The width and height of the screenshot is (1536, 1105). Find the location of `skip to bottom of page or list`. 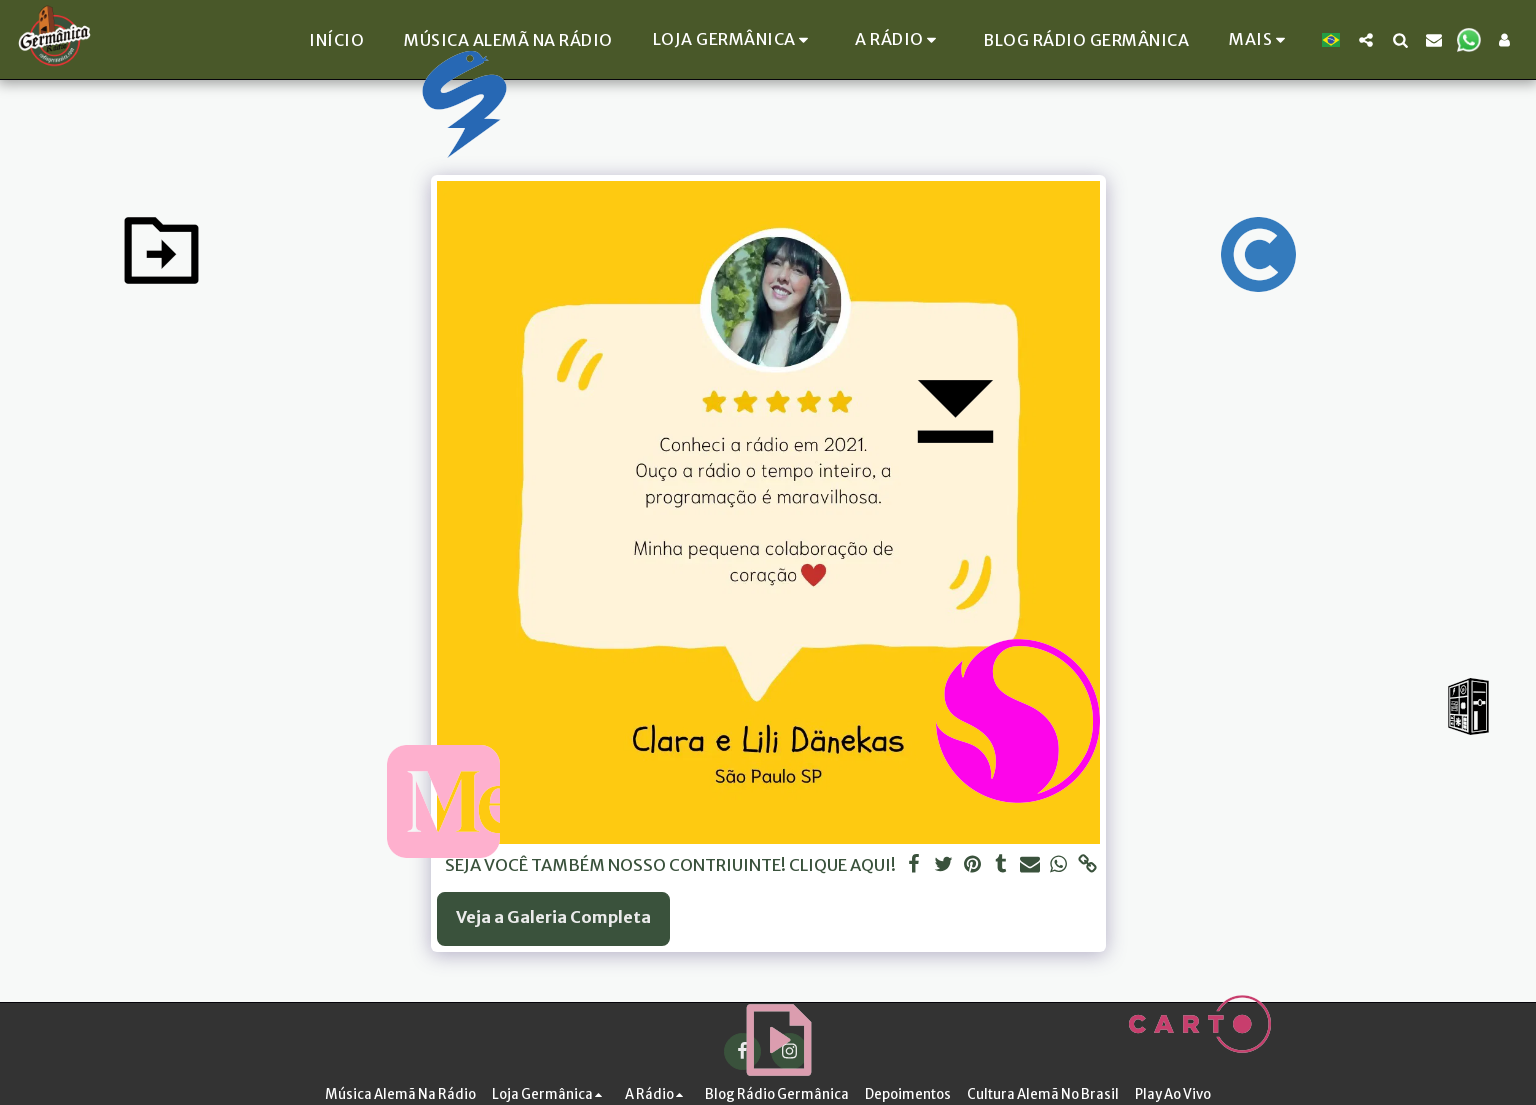

skip to bottom of page or list is located at coordinates (955, 411).